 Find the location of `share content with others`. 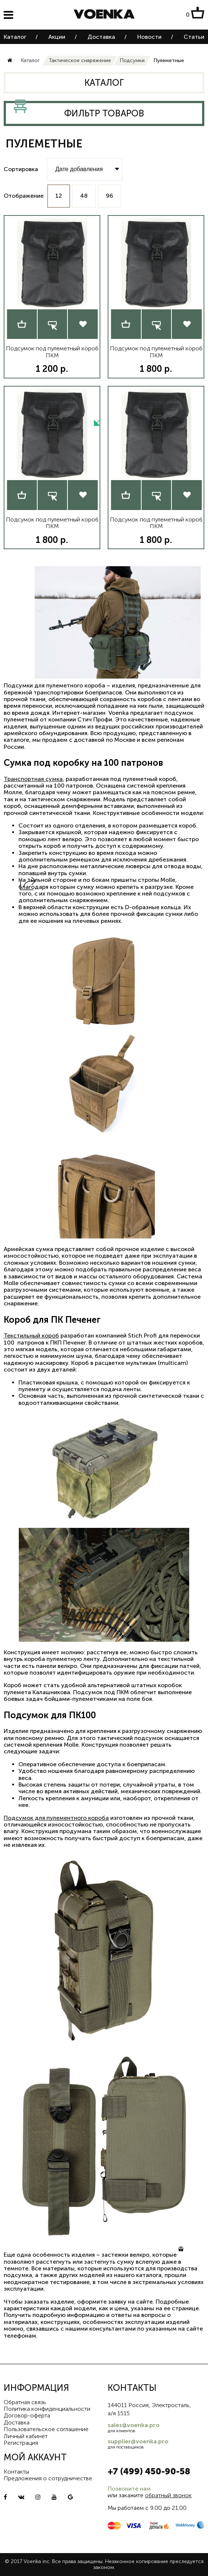

share content with others is located at coordinates (28, 883).